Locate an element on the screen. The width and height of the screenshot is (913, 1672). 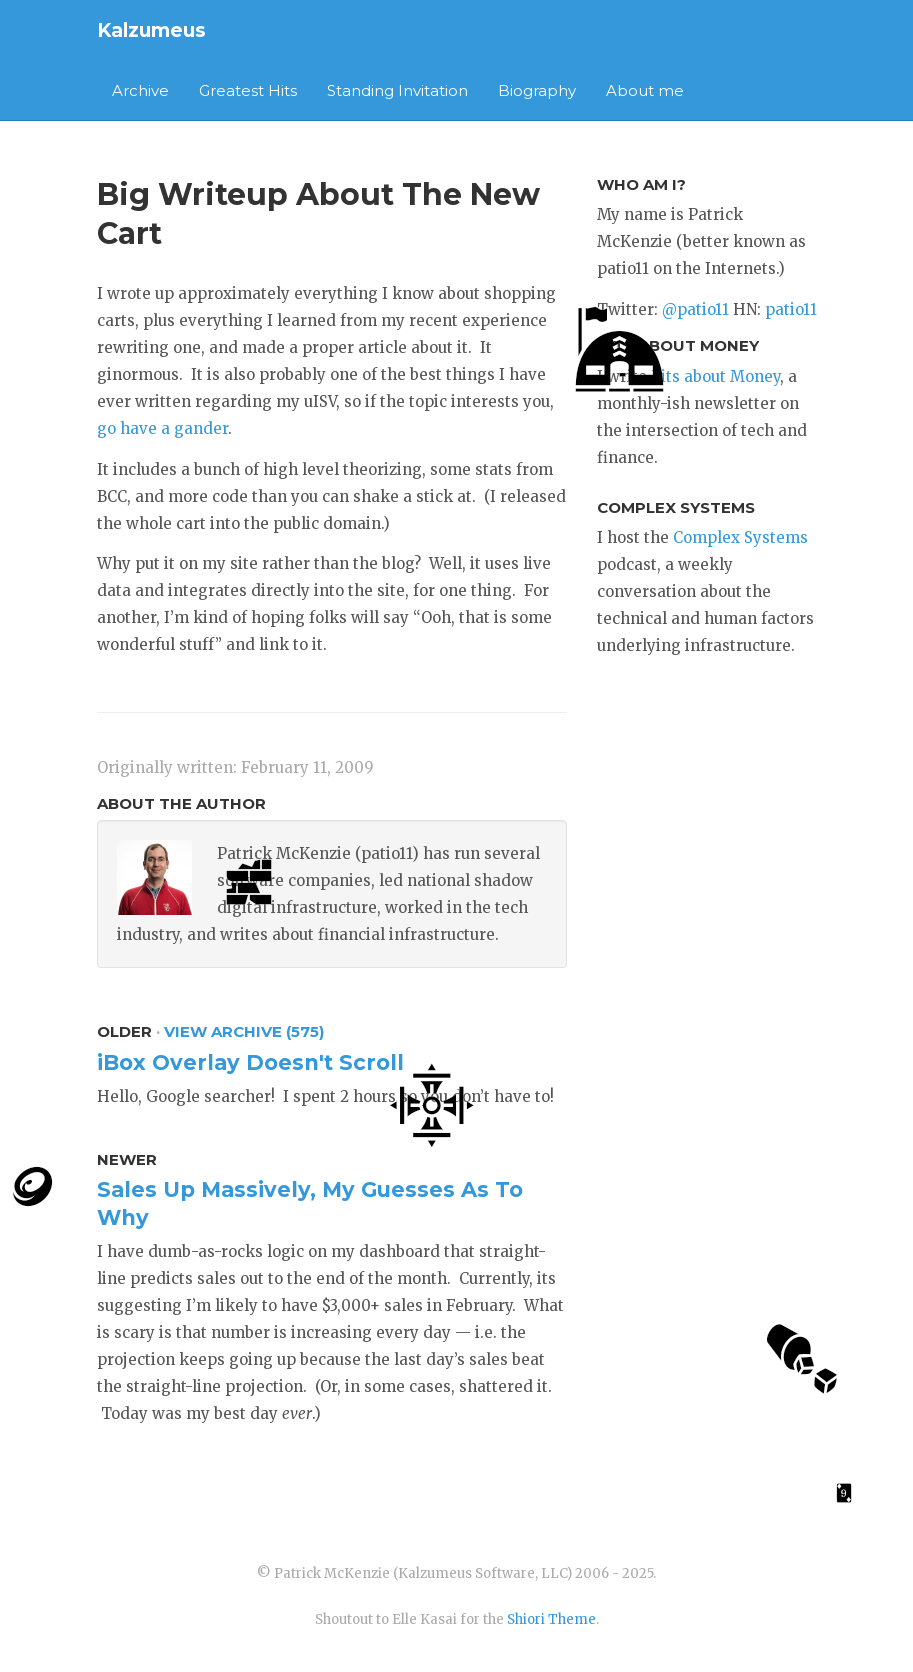
religious or gothic-themed game category is located at coordinates (431, 1105).